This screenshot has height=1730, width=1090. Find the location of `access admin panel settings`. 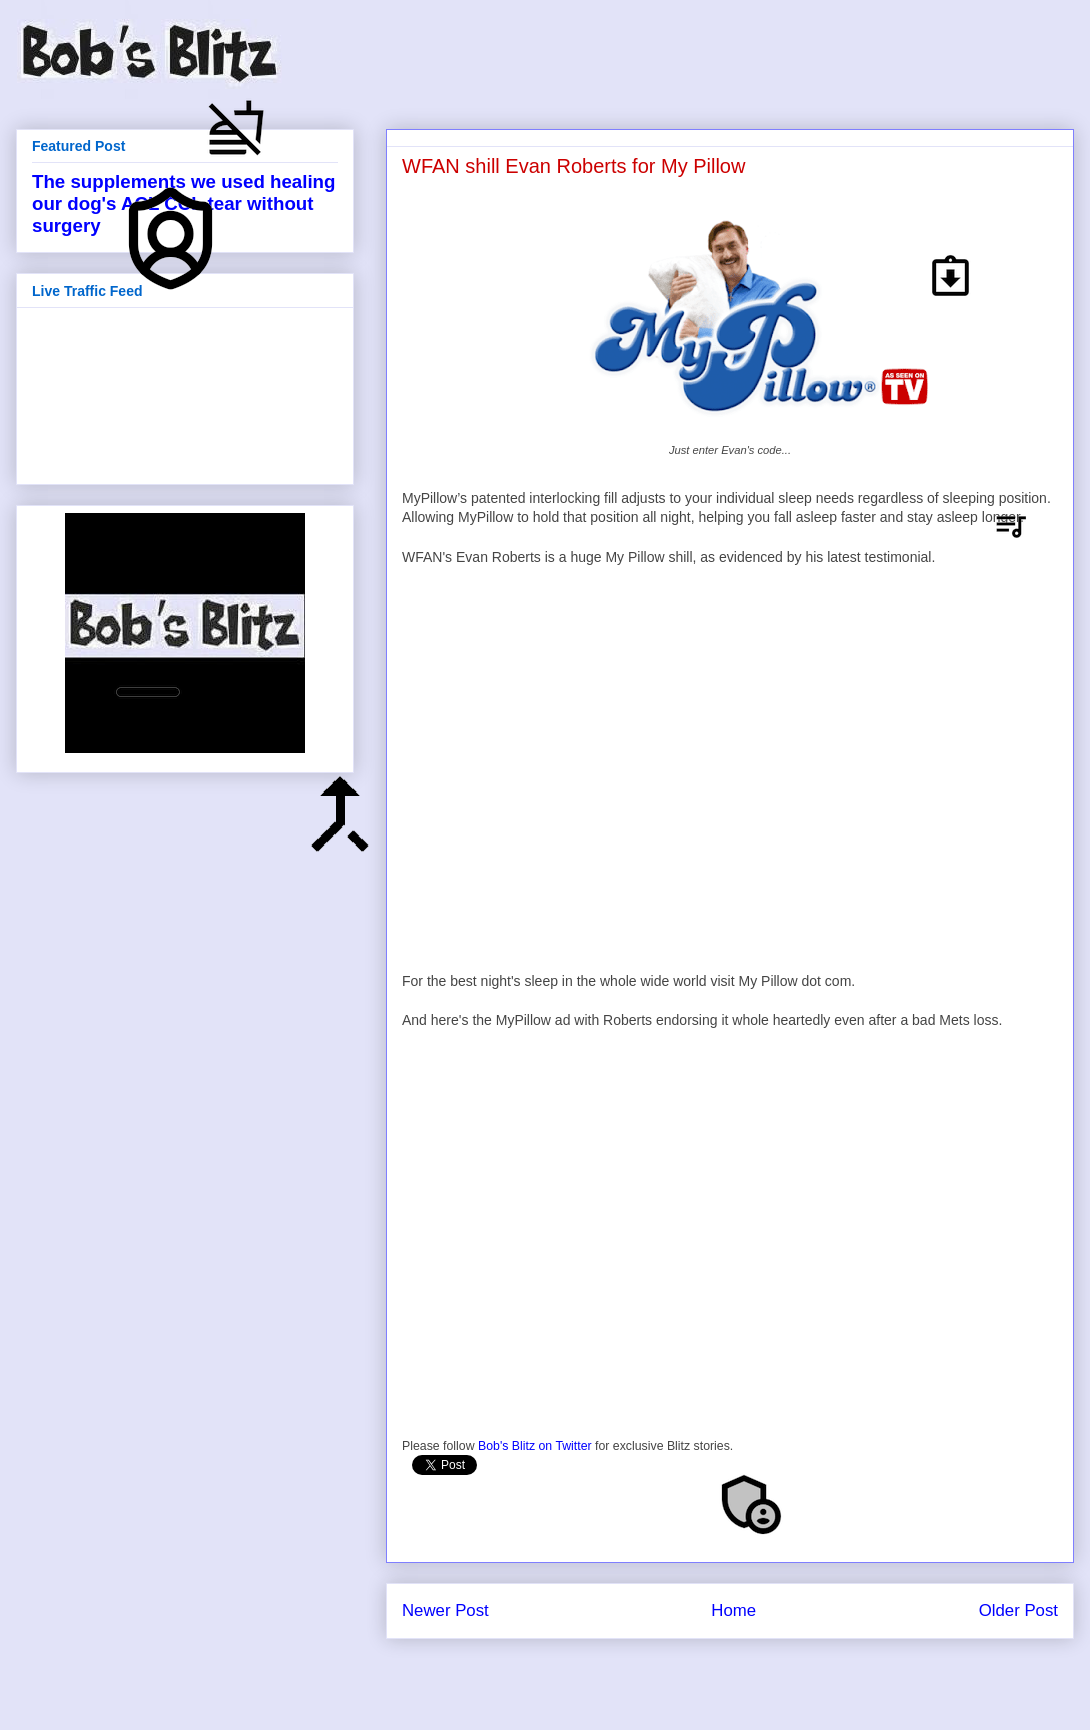

access admin panel settings is located at coordinates (748, 1501).